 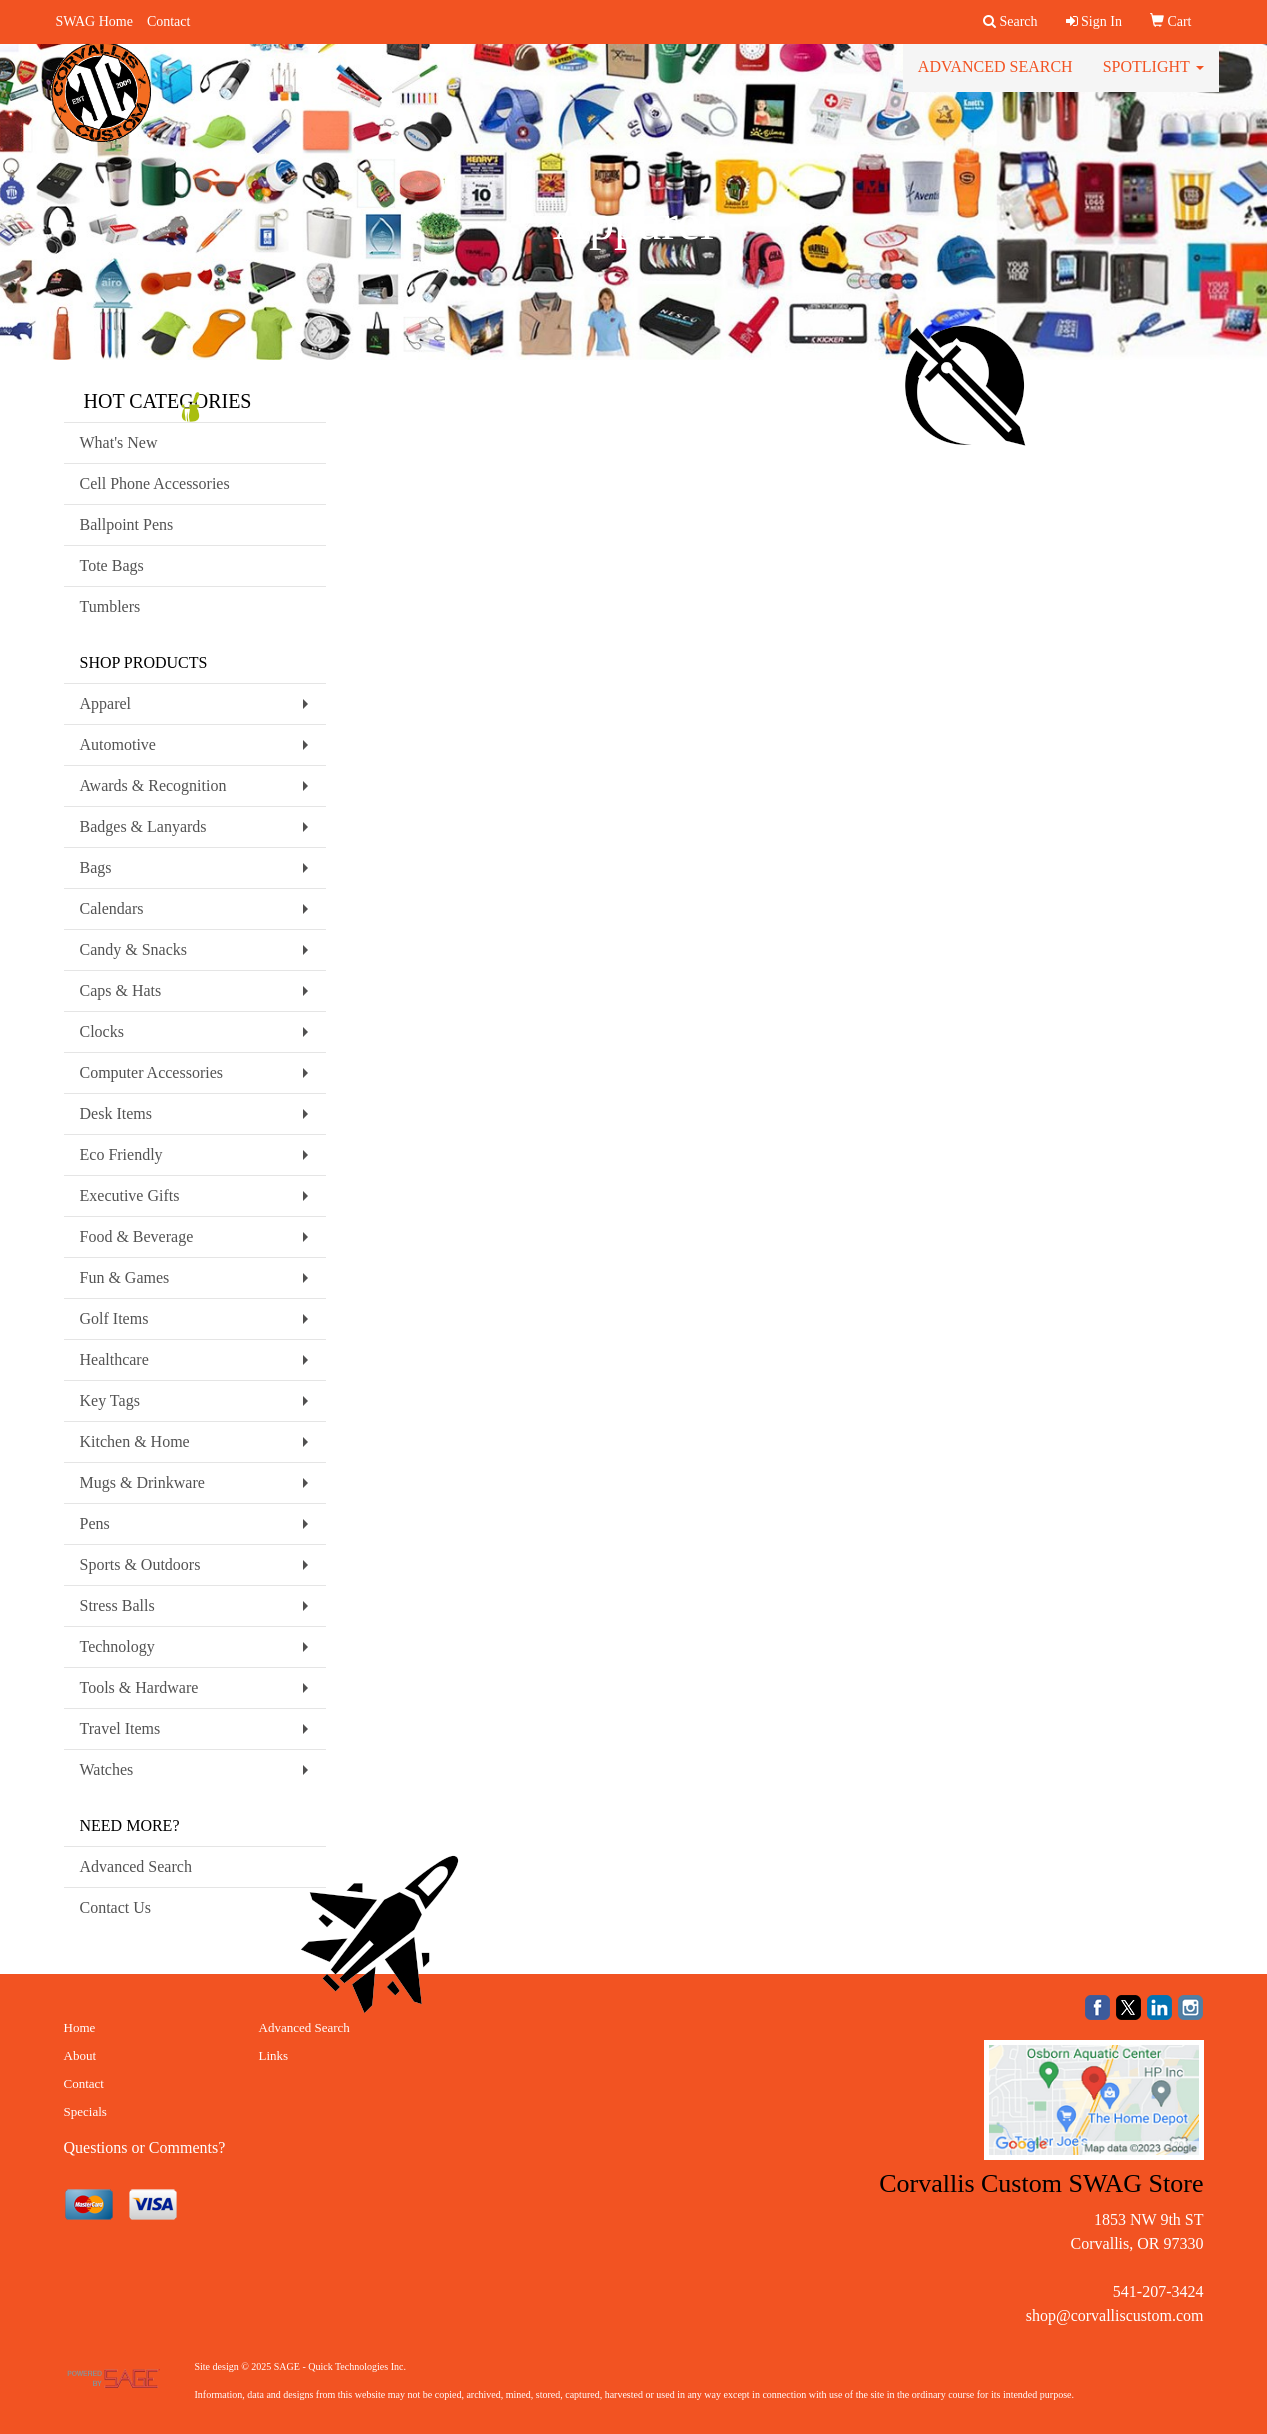 I want to click on attack or combat action button, so click(x=964, y=385).